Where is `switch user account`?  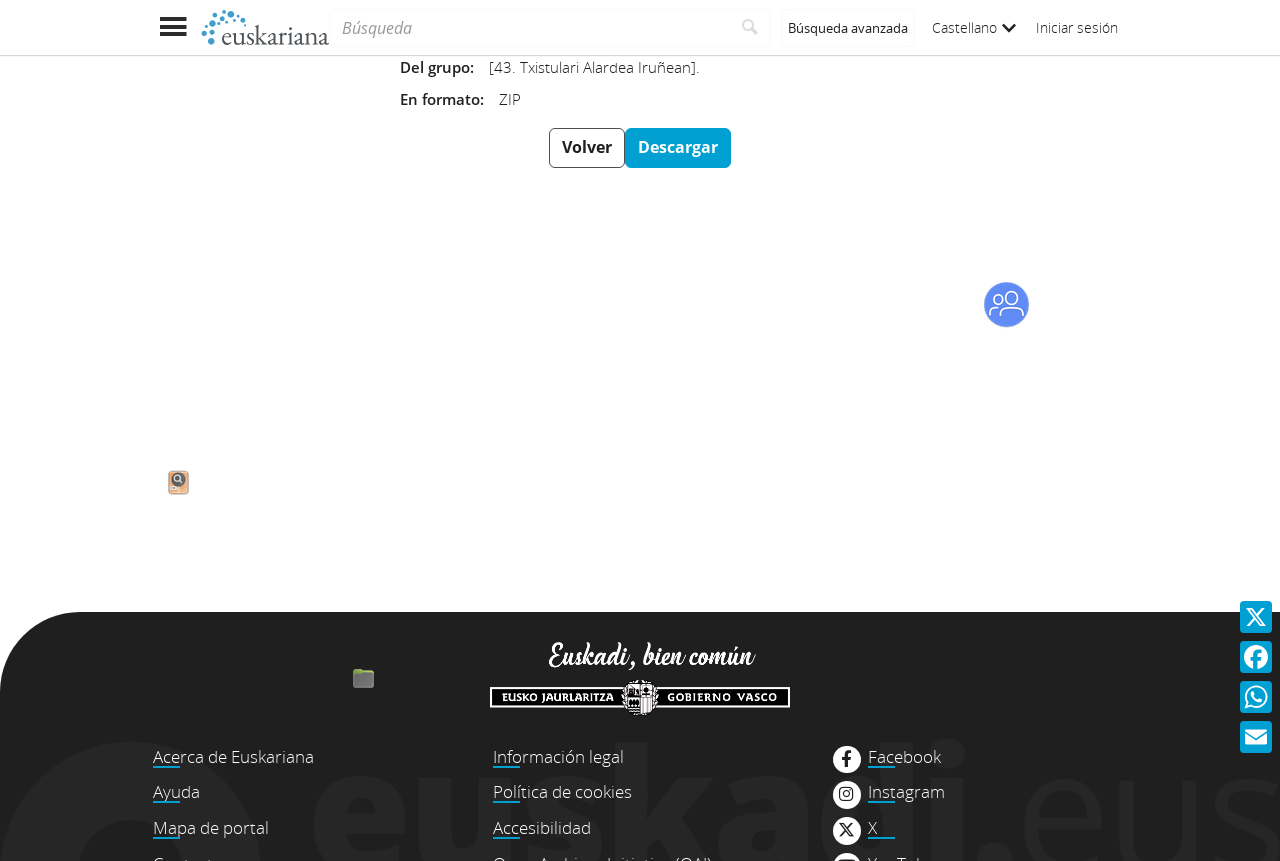 switch user account is located at coordinates (1006, 304).